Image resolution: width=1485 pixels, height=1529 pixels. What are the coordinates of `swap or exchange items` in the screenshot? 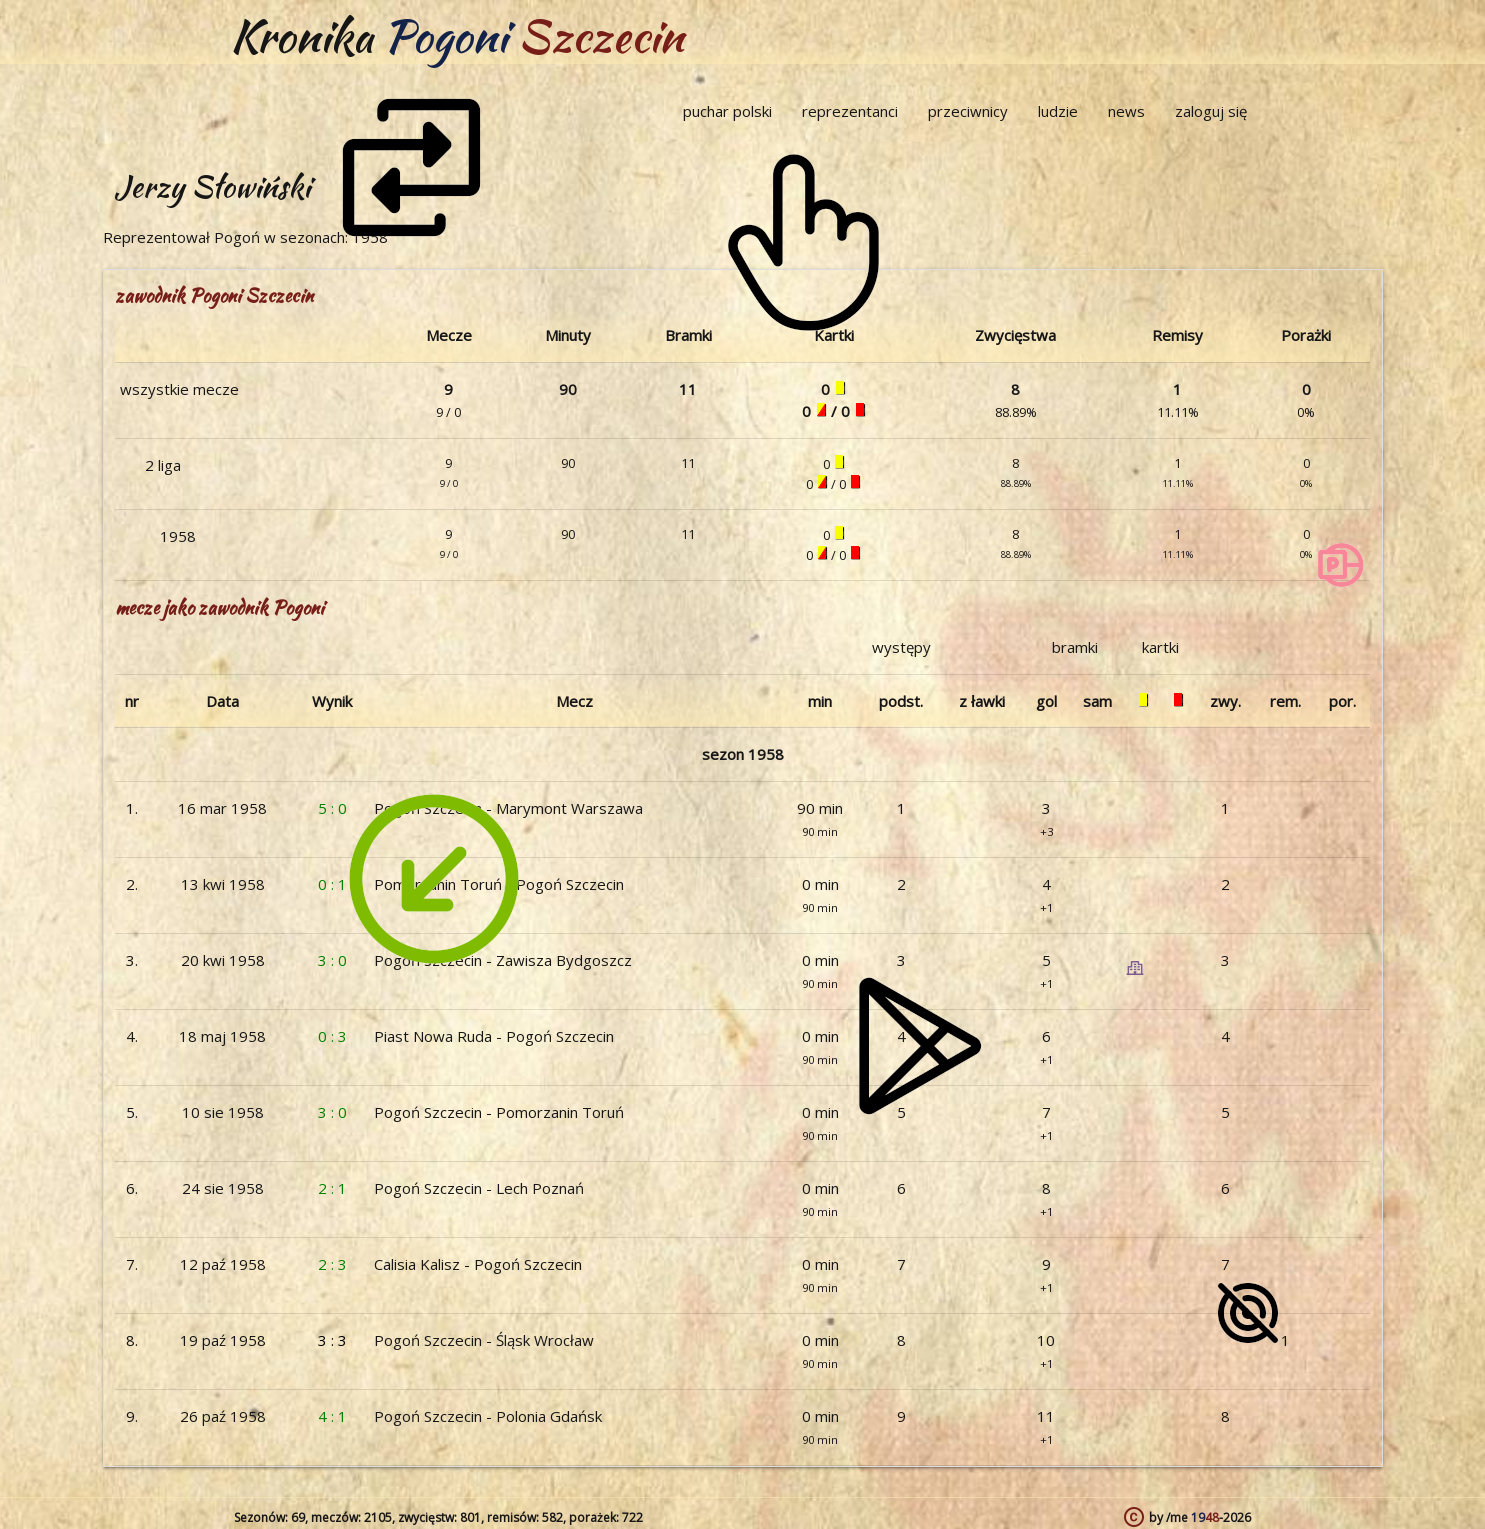 It's located at (411, 167).